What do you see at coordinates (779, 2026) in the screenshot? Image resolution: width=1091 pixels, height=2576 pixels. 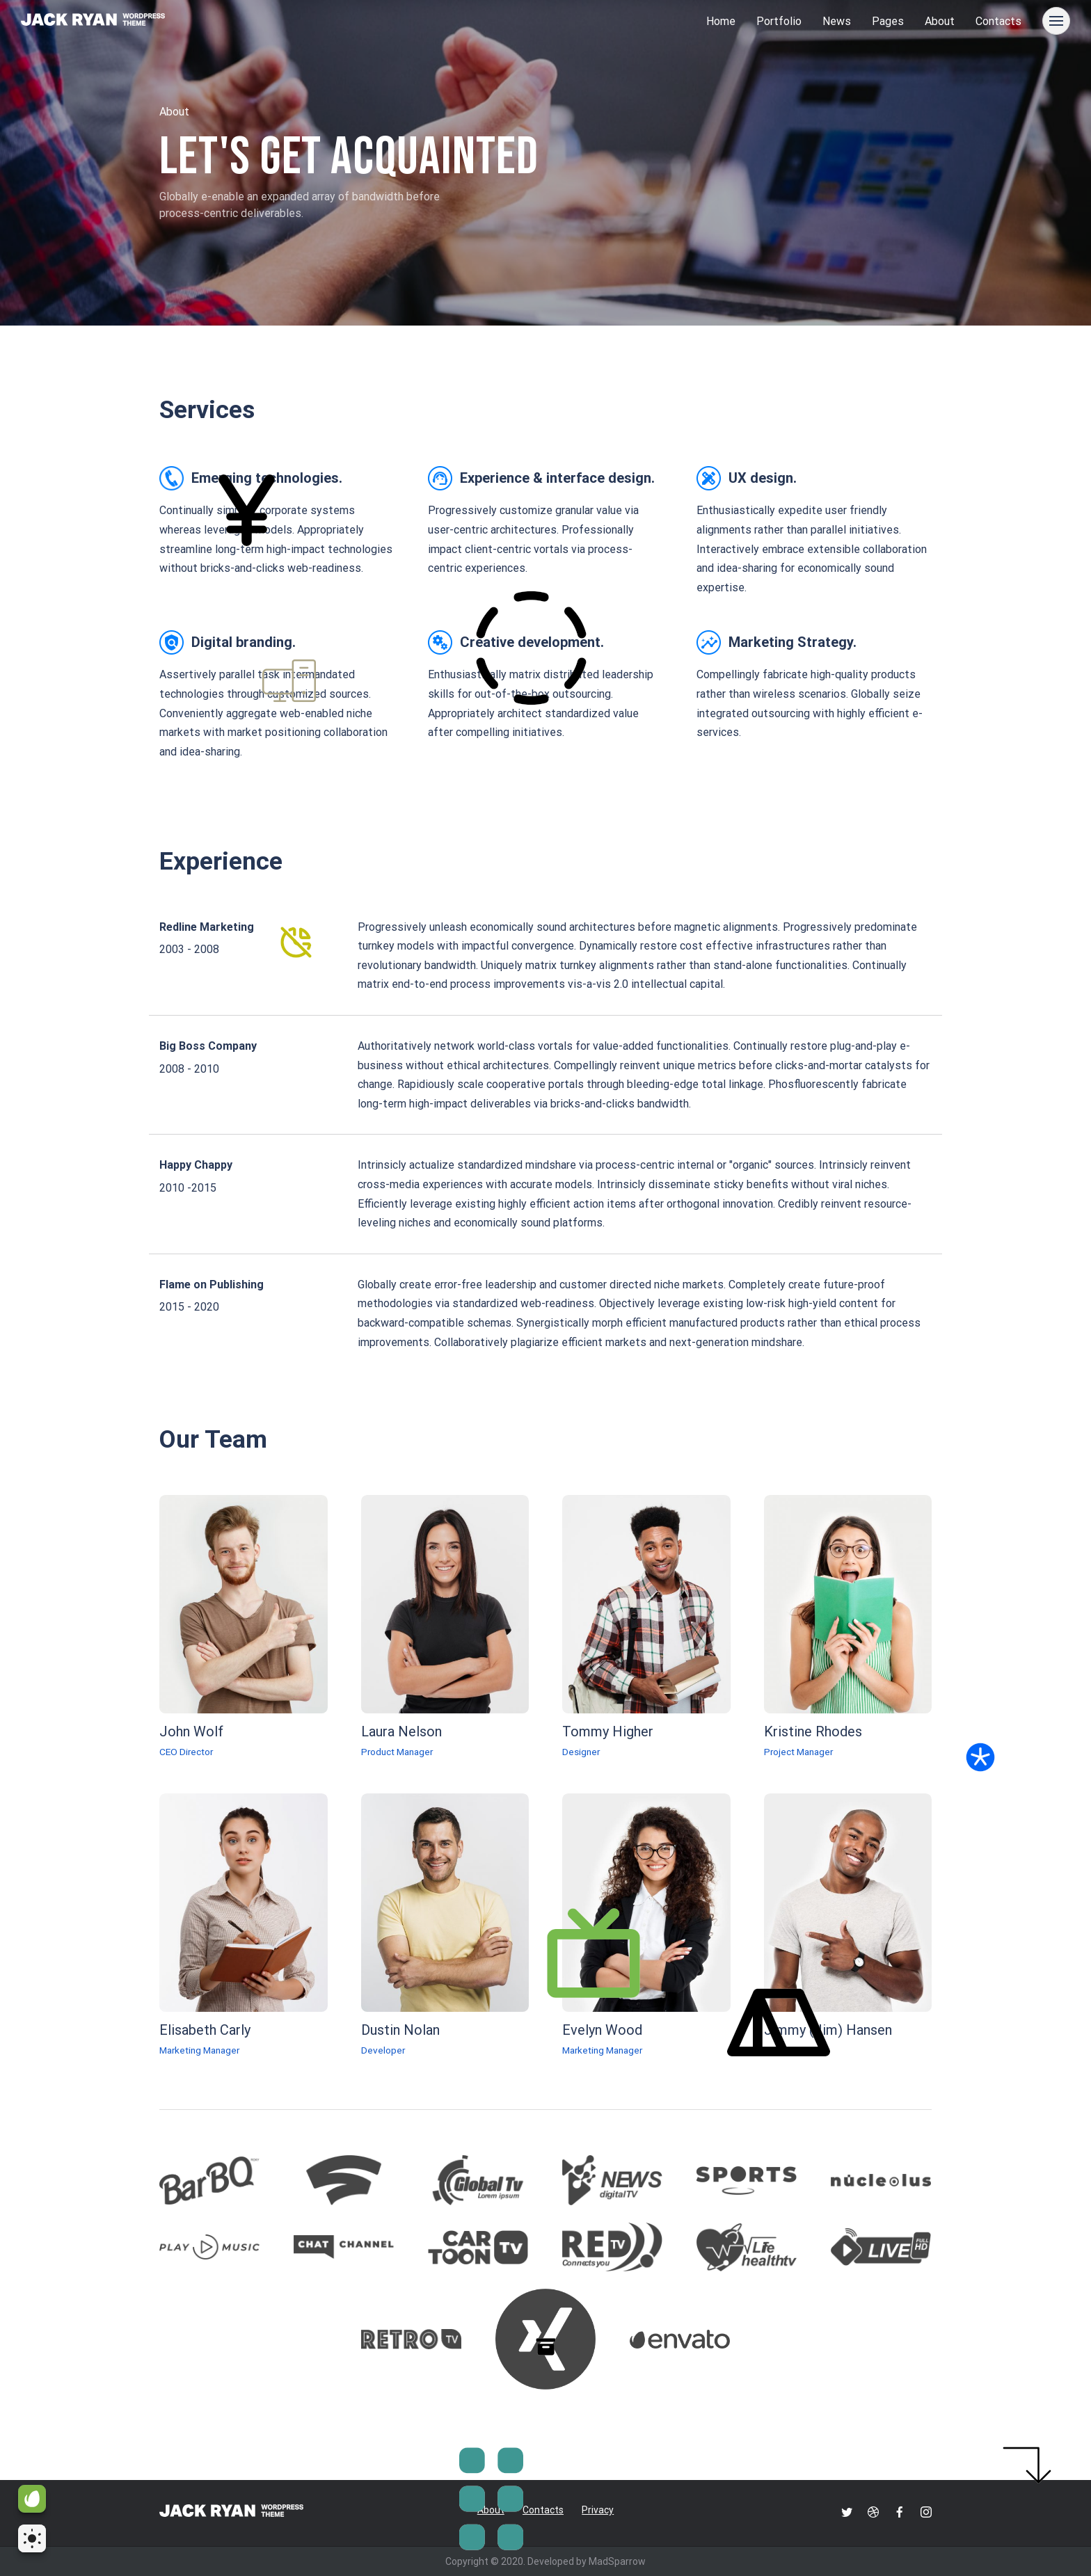 I see `access camping or outdoor activity features` at bounding box center [779, 2026].